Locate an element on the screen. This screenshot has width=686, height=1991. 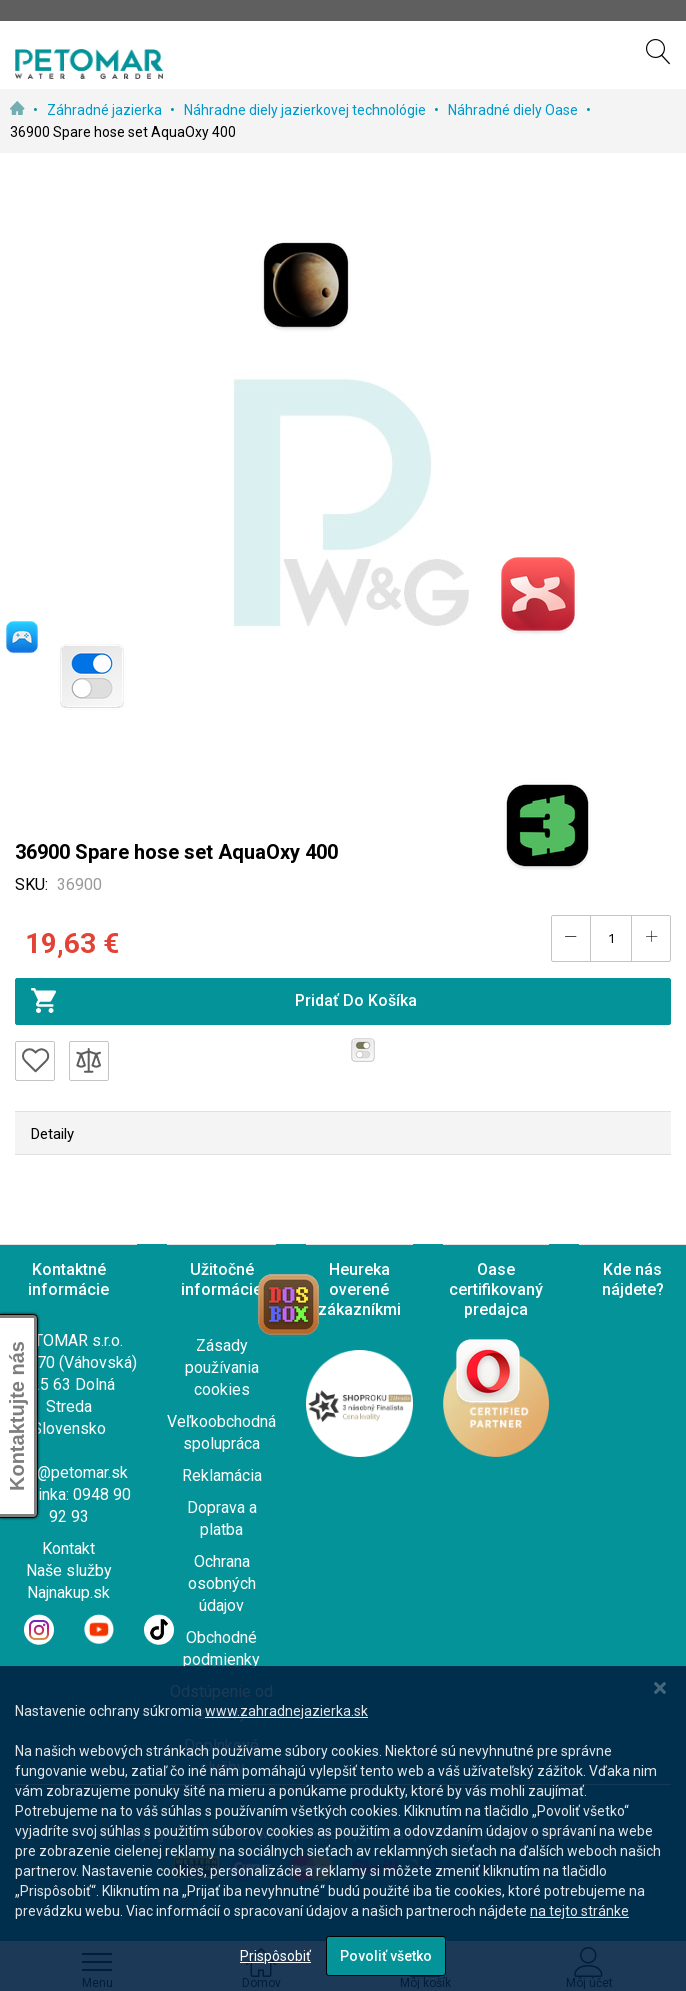
open the opera web browser is located at coordinates (488, 1371).